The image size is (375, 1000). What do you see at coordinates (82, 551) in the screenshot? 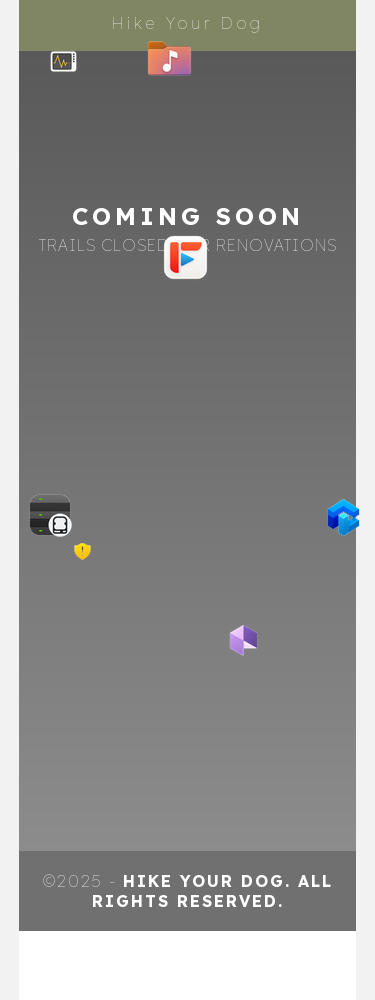
I see `indicates a security warning or alert` at bounding box center [82, 551].